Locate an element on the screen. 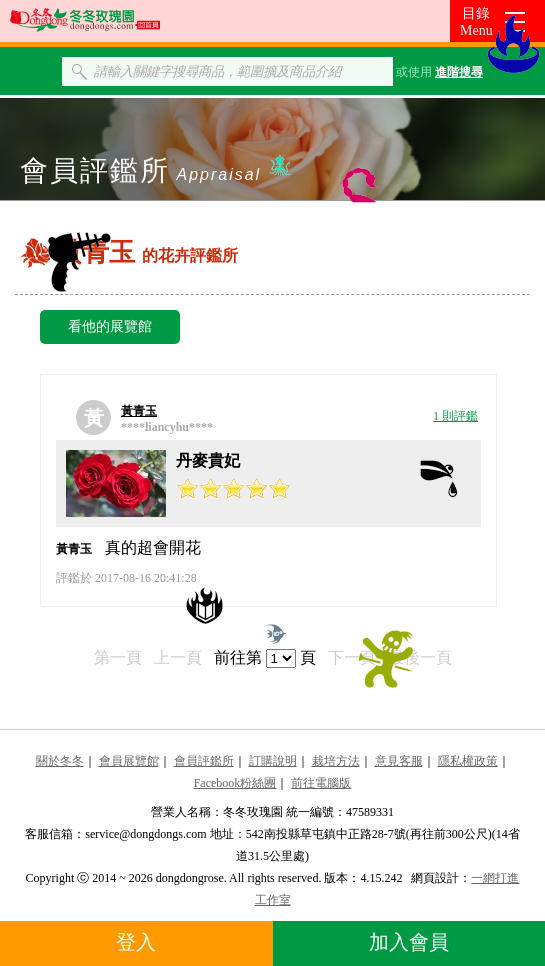  access fire pit or bonfire feature in game is located at coordinates (513, 44).